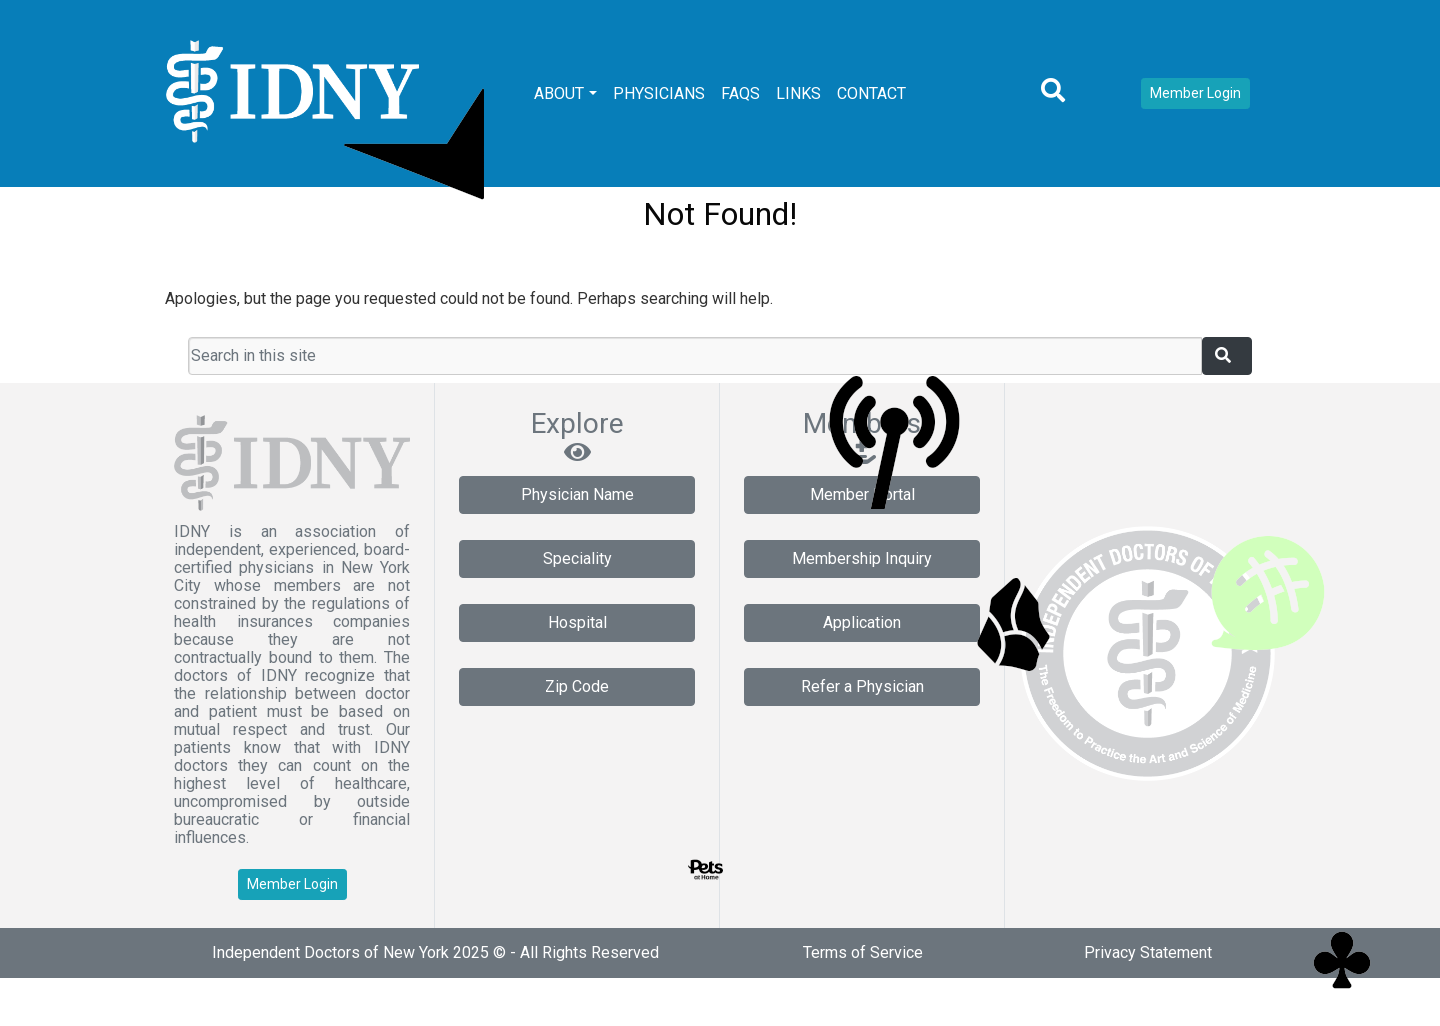 This screenshot has width=1440, height=1026. I want to click on open obsidian note-taking app, so click(1013, 624).